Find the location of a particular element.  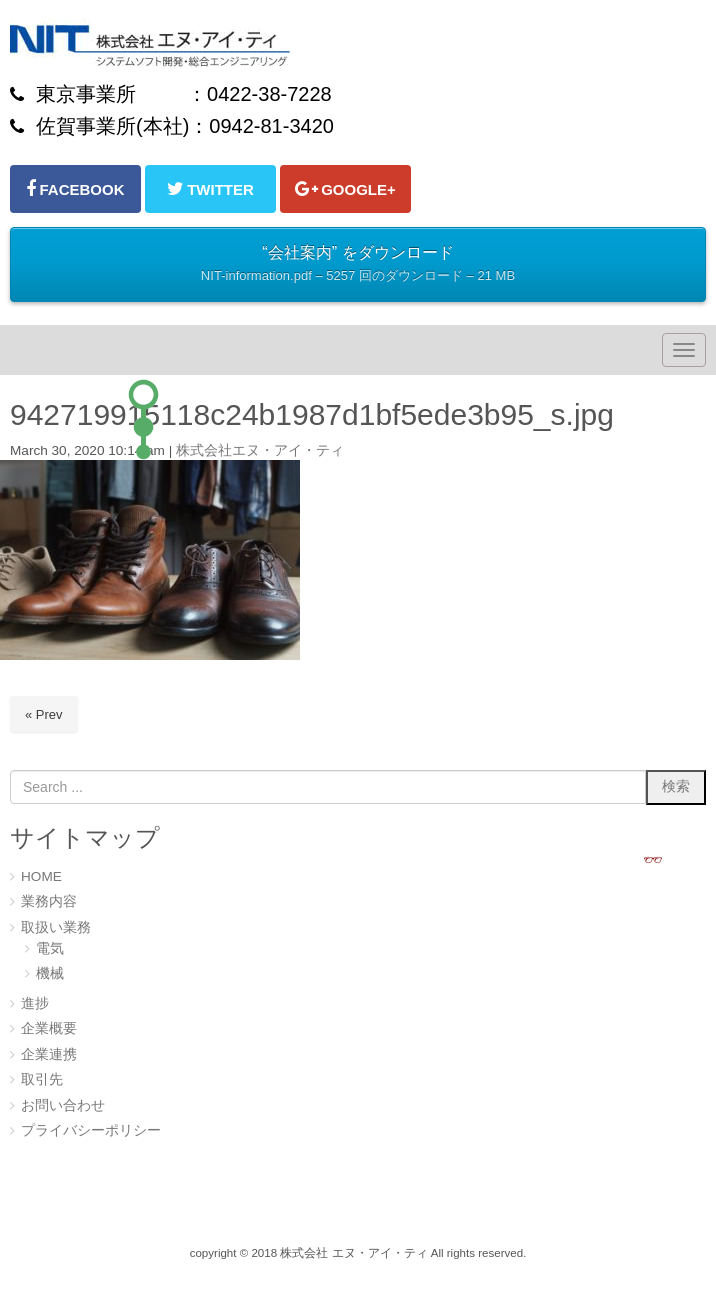

indicates a nodular or clustered data structure is located at coordinates (143, 419).